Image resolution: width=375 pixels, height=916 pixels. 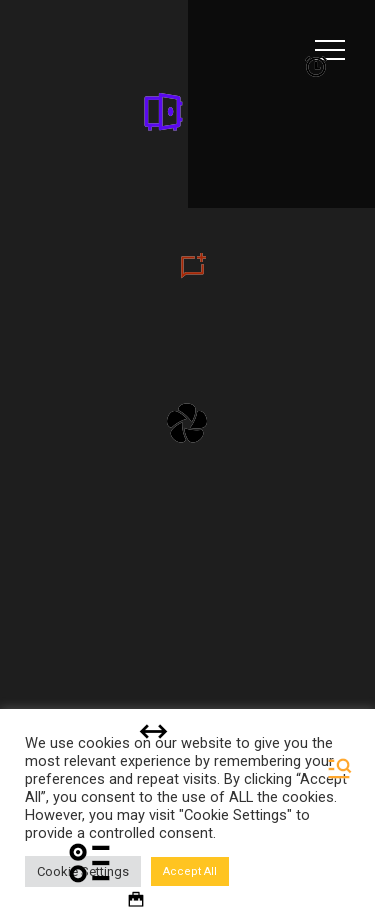 What do you see at coordinates (192, 266) in the screenshot?
I see `start a new chat conversation` at bounding box center [192, 266].